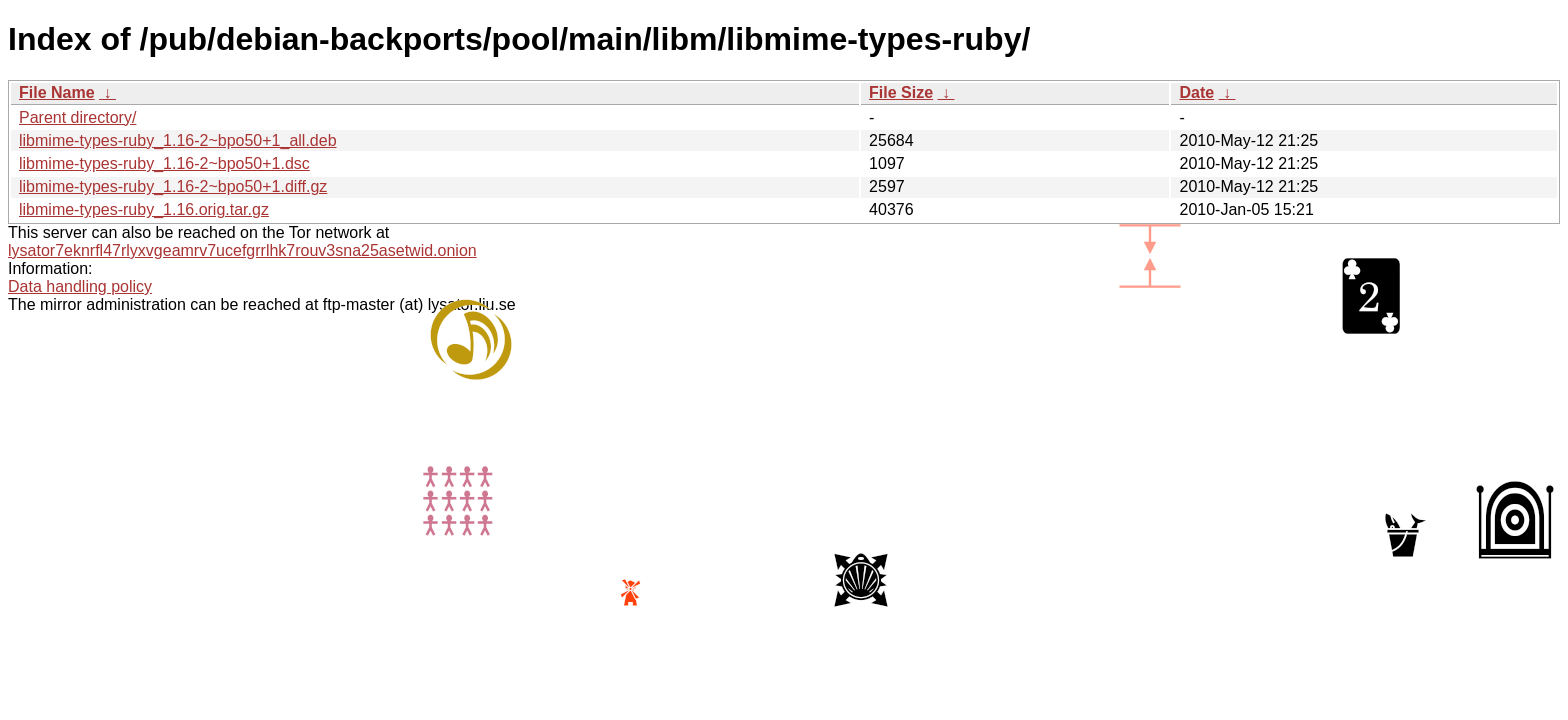 The height and width of the screenshot is (720, 1568). What do you see at coordinates (1150, 256) in the screenshot?
I see `join a game or session` at bounding box center [1150, 256].